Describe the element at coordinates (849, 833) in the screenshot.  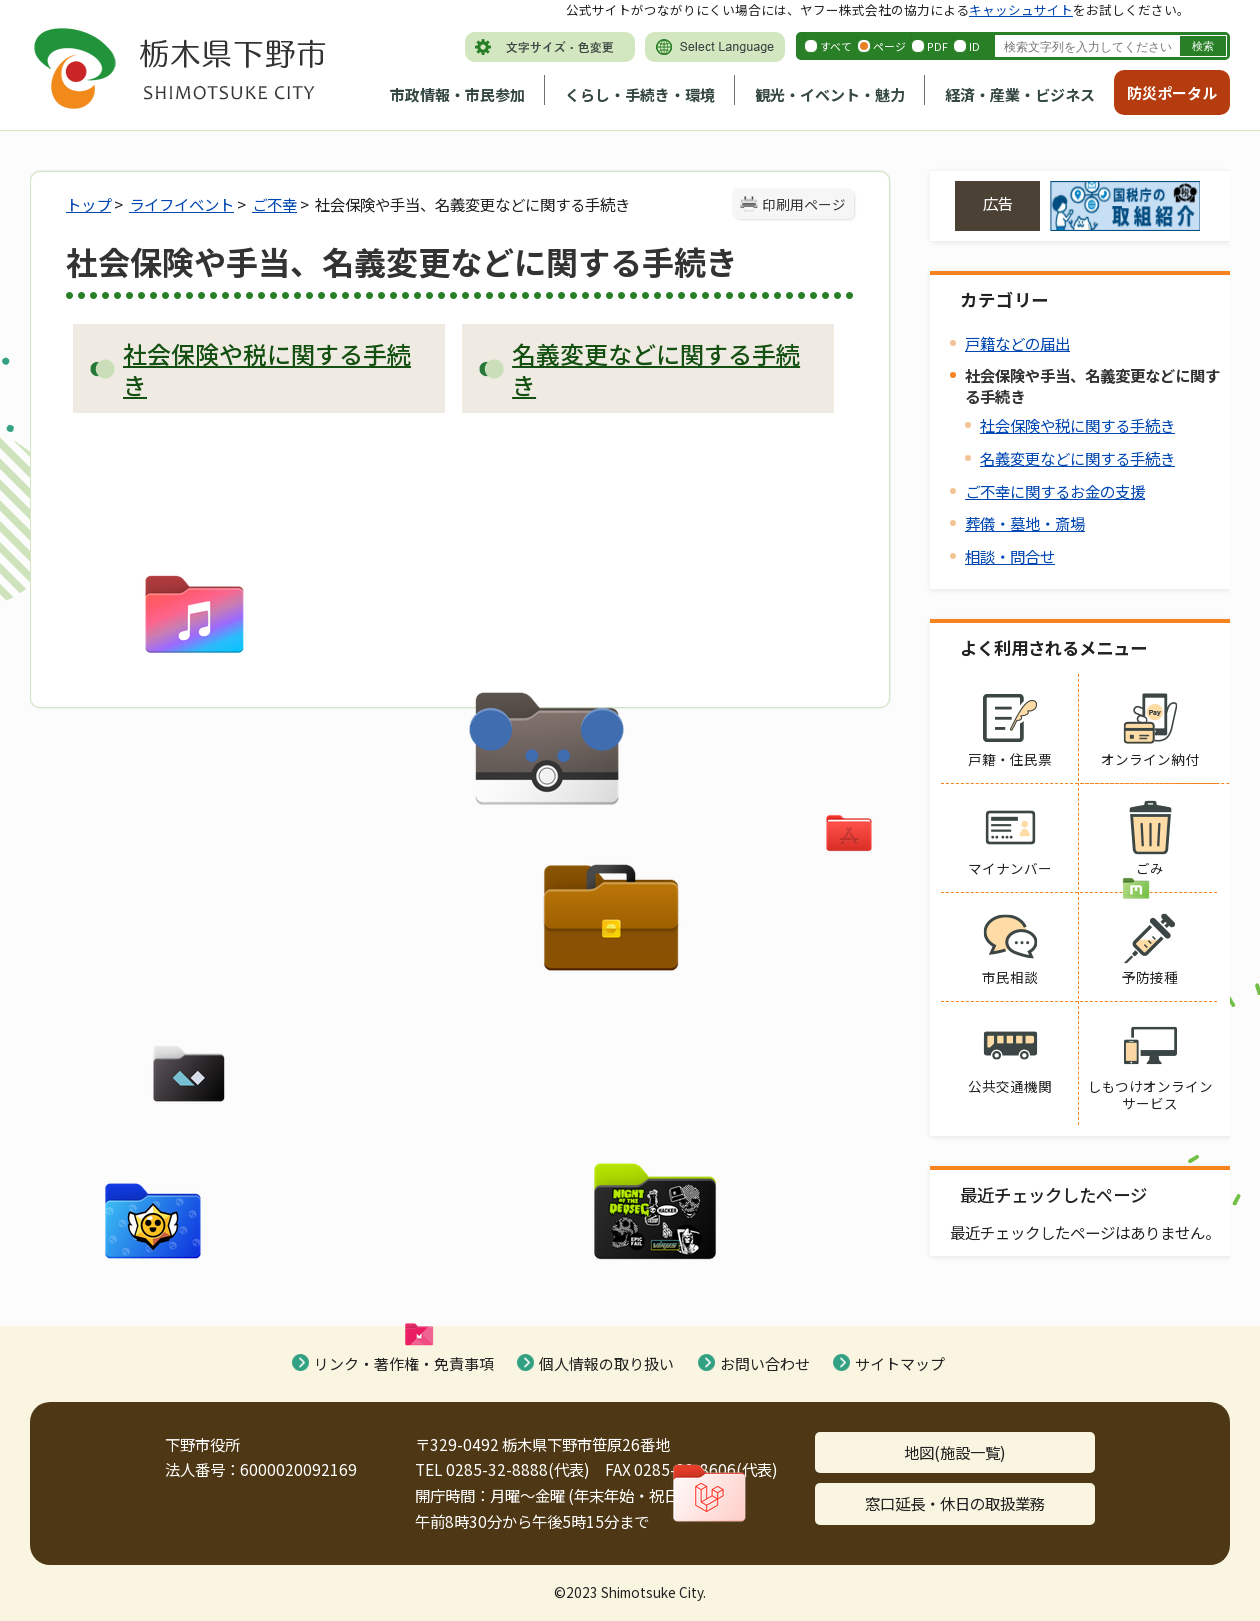
I see `open templates folder` at that location.